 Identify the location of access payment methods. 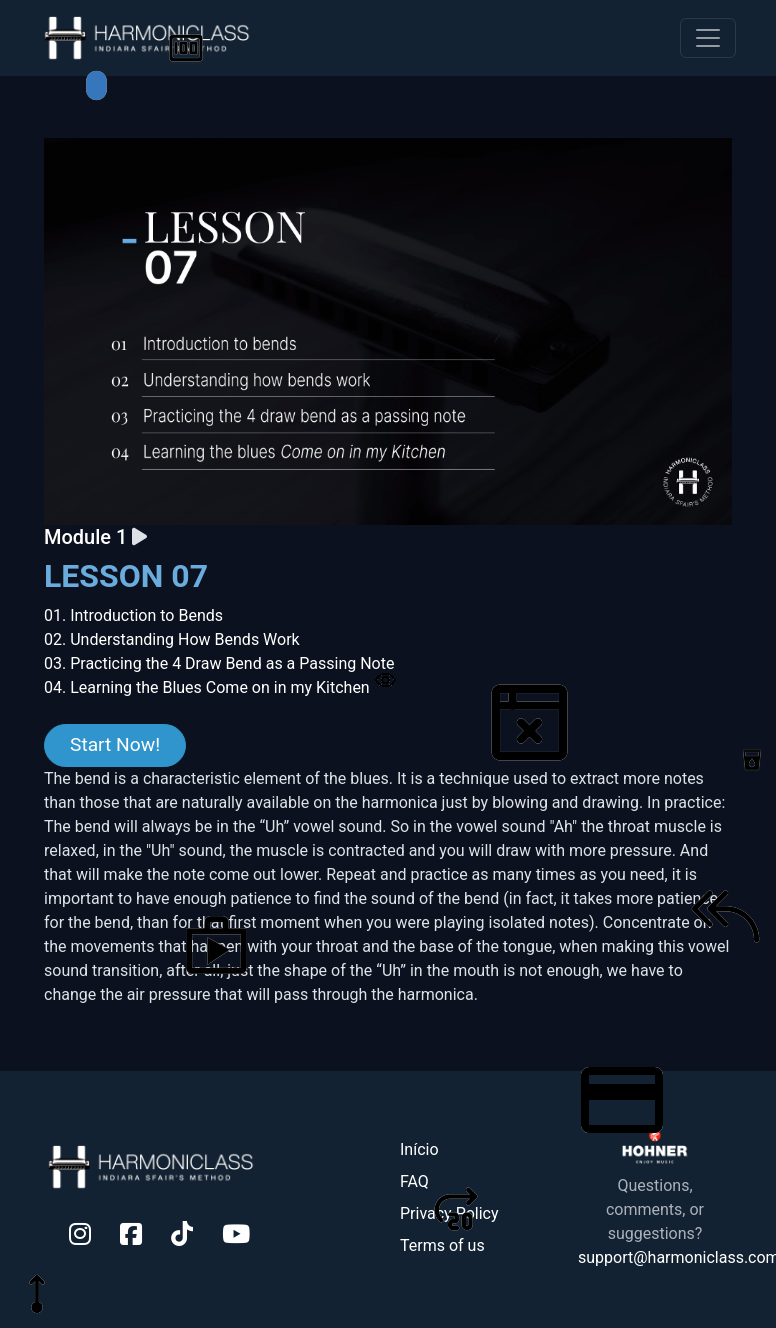
(622, 1100).